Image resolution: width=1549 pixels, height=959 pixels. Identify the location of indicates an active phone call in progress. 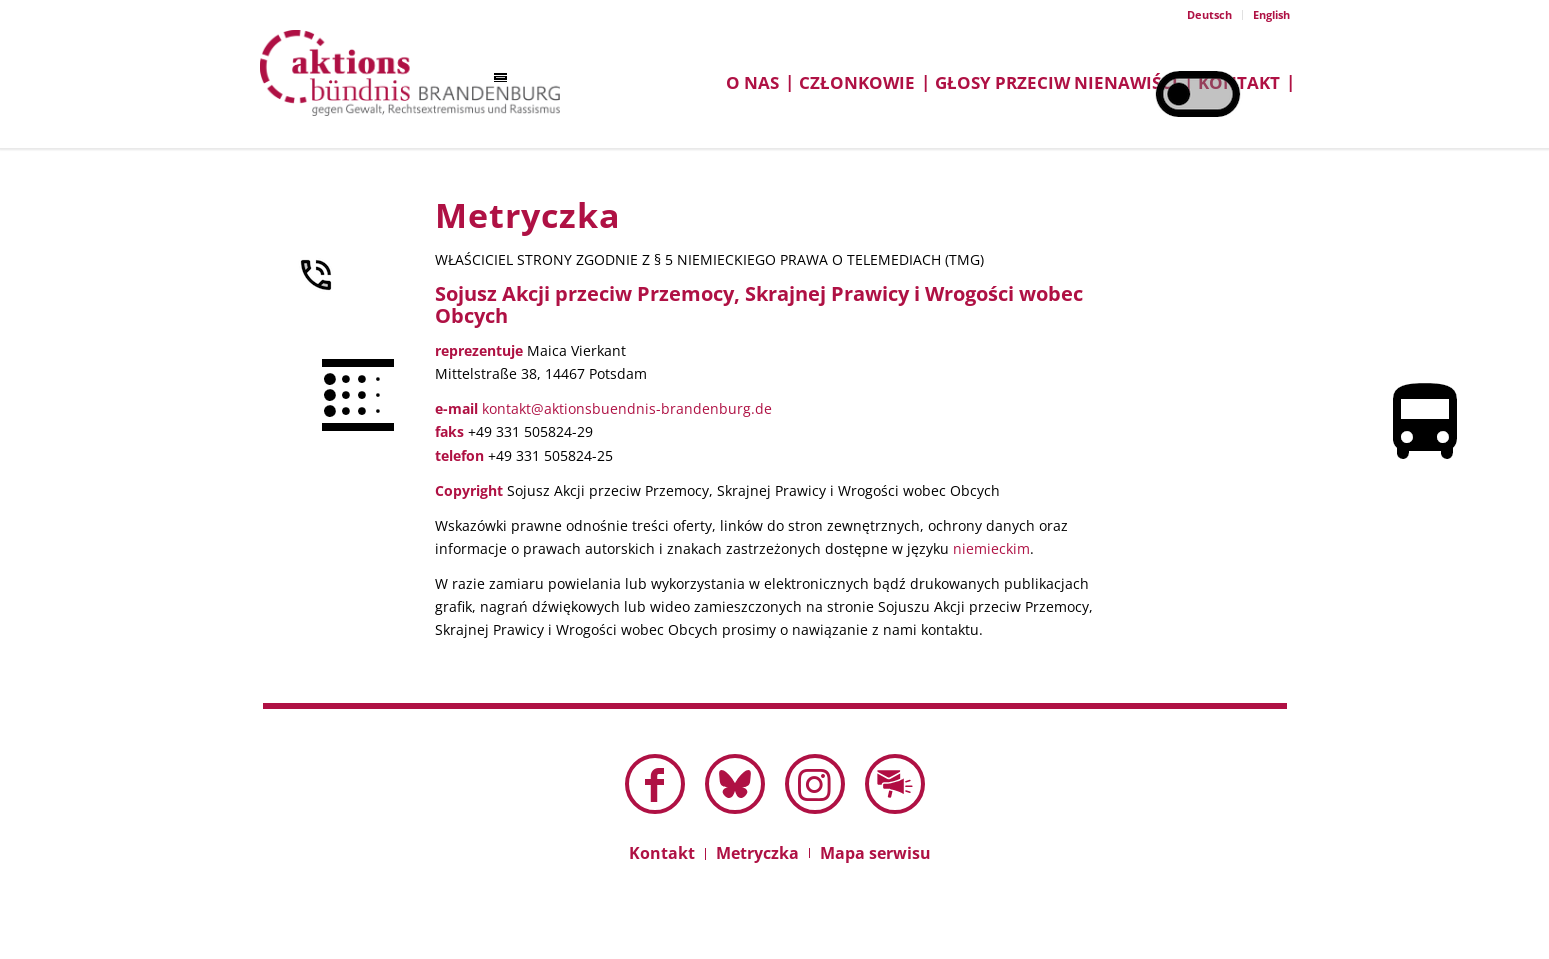
(316, 275).